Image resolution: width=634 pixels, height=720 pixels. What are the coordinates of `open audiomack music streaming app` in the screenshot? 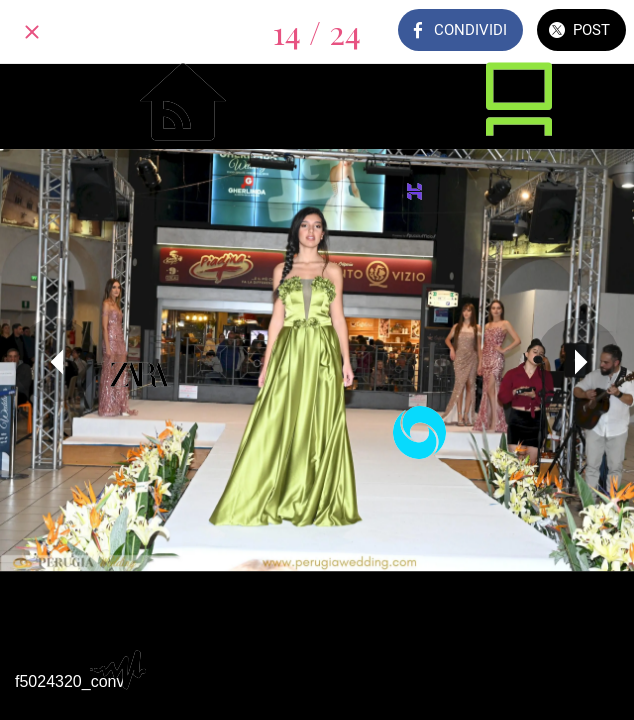 It's located at (118, 670).